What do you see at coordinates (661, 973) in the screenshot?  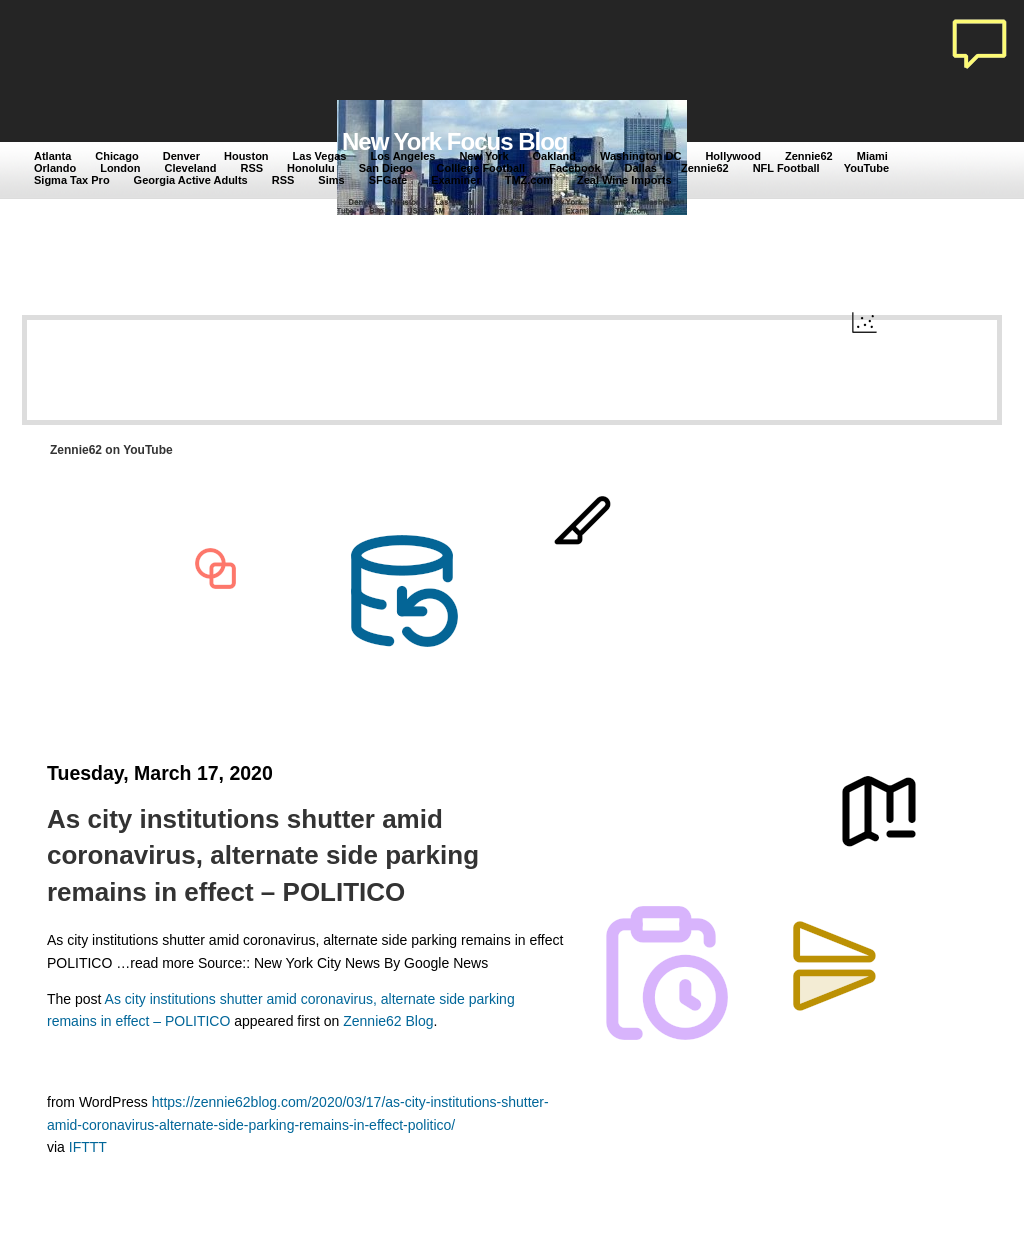 I see `view clipboard history` at bounding box center [661, 973].